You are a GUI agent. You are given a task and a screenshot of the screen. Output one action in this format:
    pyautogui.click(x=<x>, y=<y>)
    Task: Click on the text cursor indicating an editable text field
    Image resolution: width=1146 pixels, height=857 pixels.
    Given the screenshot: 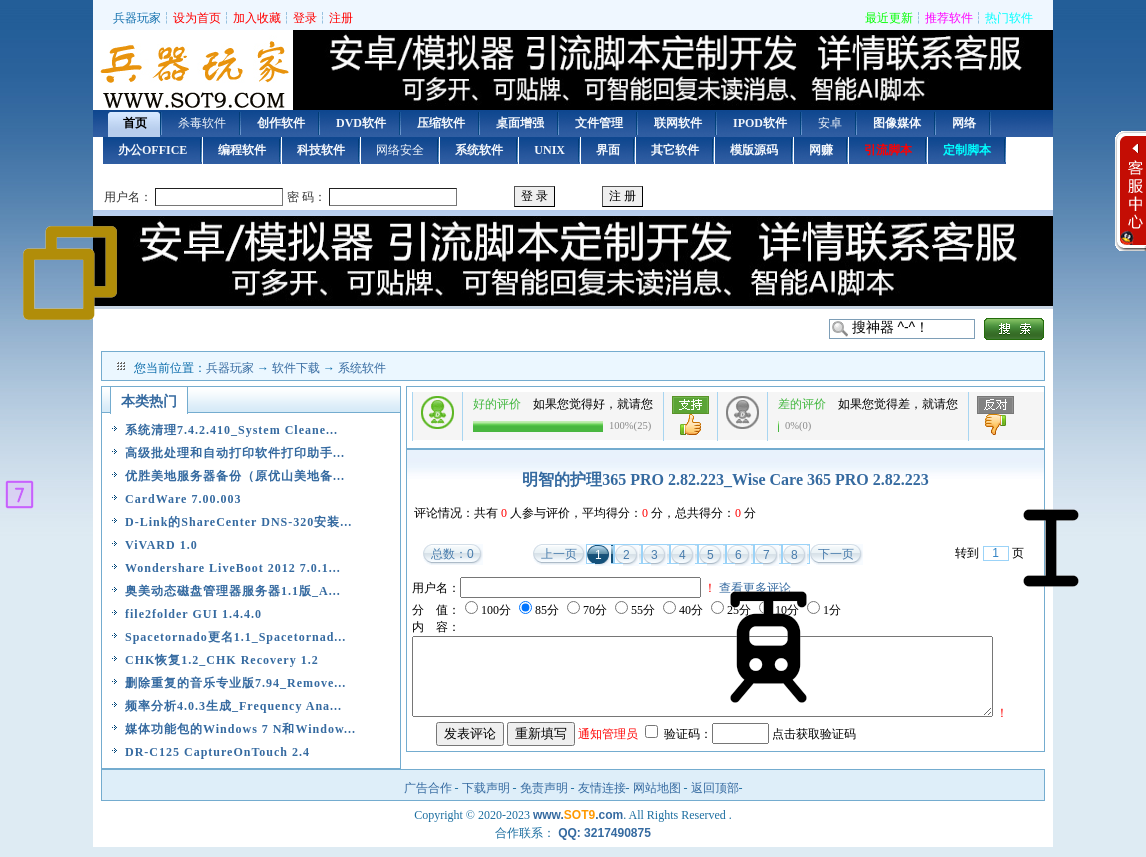 What is the action you would take?
    pyautogui.click(x=1051, y=548)
    